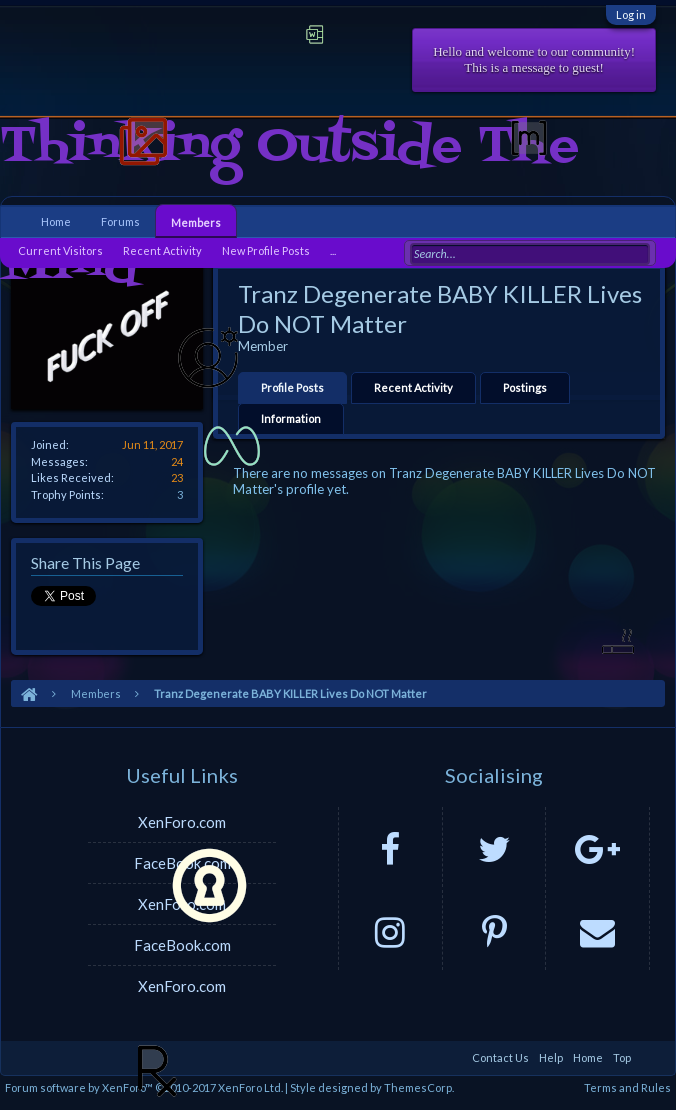 This screenshot has width=676, height=1110. What do you see at coordinates (618, 645) in the screenshot?
I see `indicates a designated smoking area` at bounding box center [618, 645].